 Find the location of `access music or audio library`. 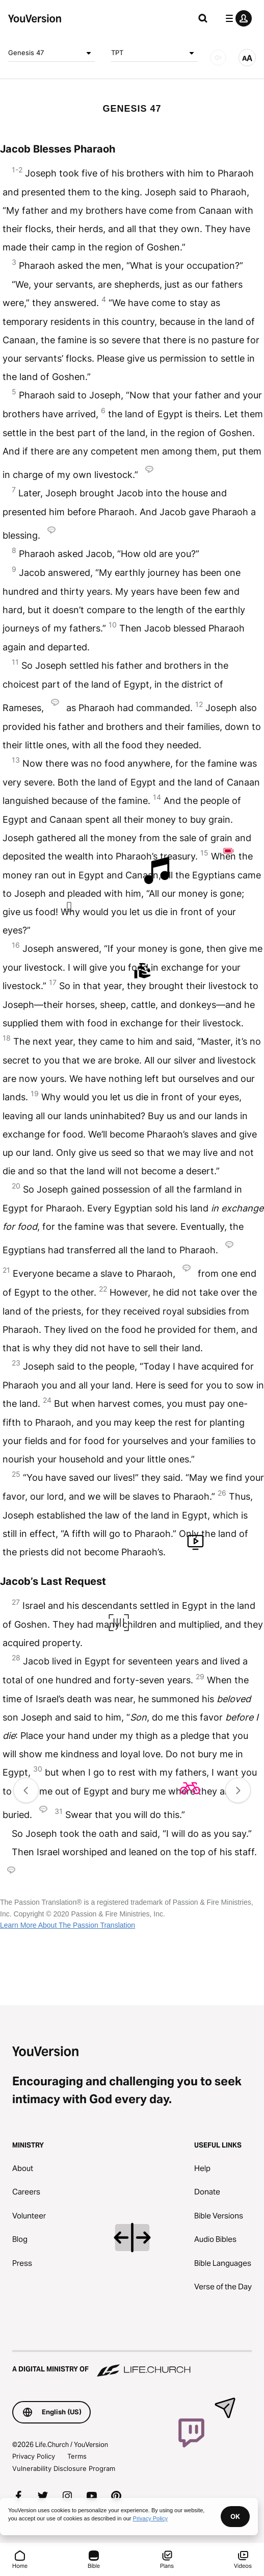

access music or audio library is located at coordinates (158, 871).